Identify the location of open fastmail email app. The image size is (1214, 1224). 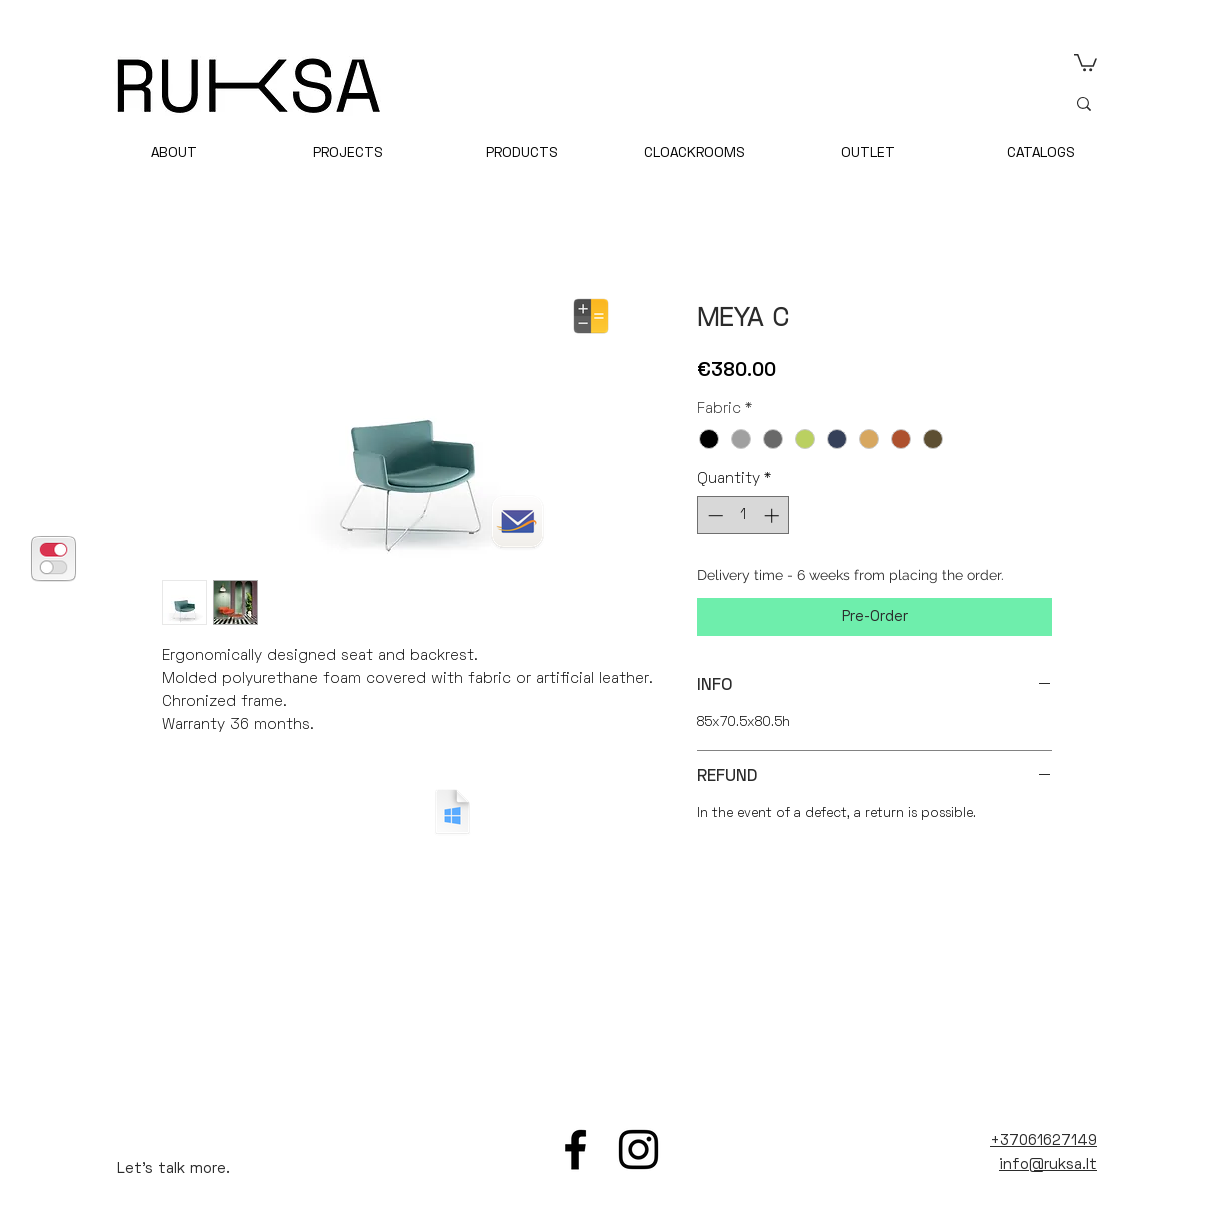
(517, 521).